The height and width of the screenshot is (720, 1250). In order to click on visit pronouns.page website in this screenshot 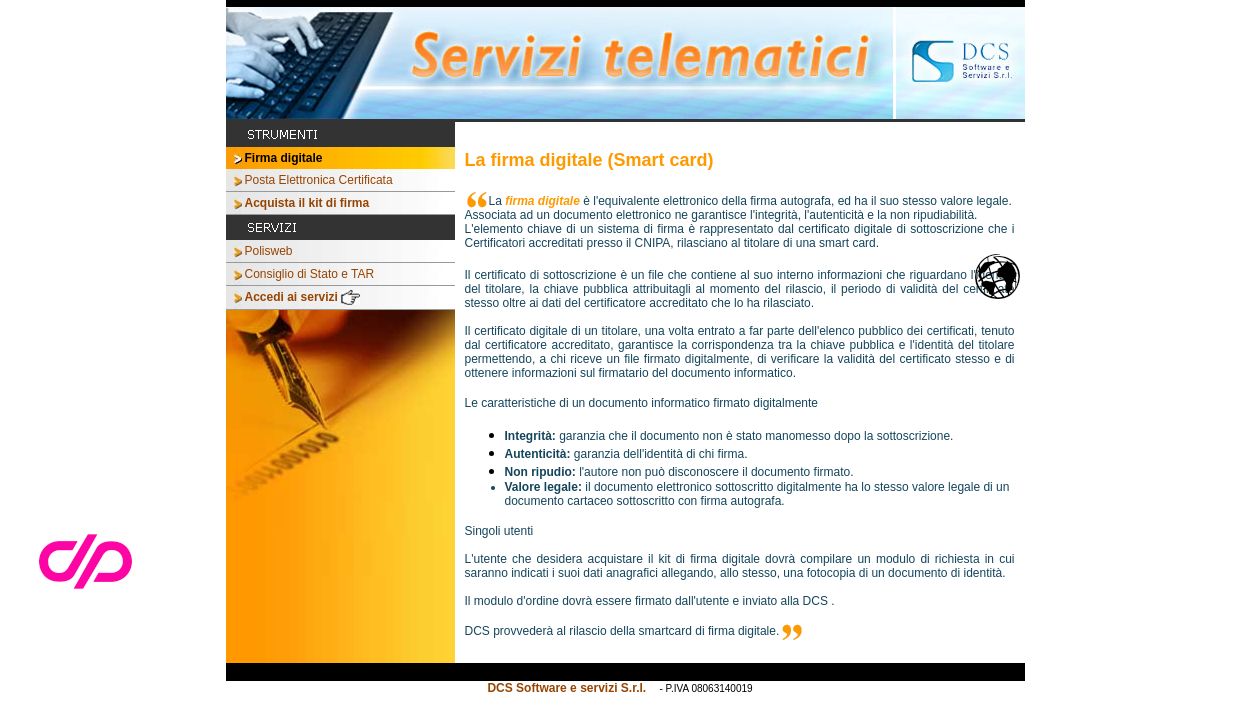, I will do `click(85, 561)`.